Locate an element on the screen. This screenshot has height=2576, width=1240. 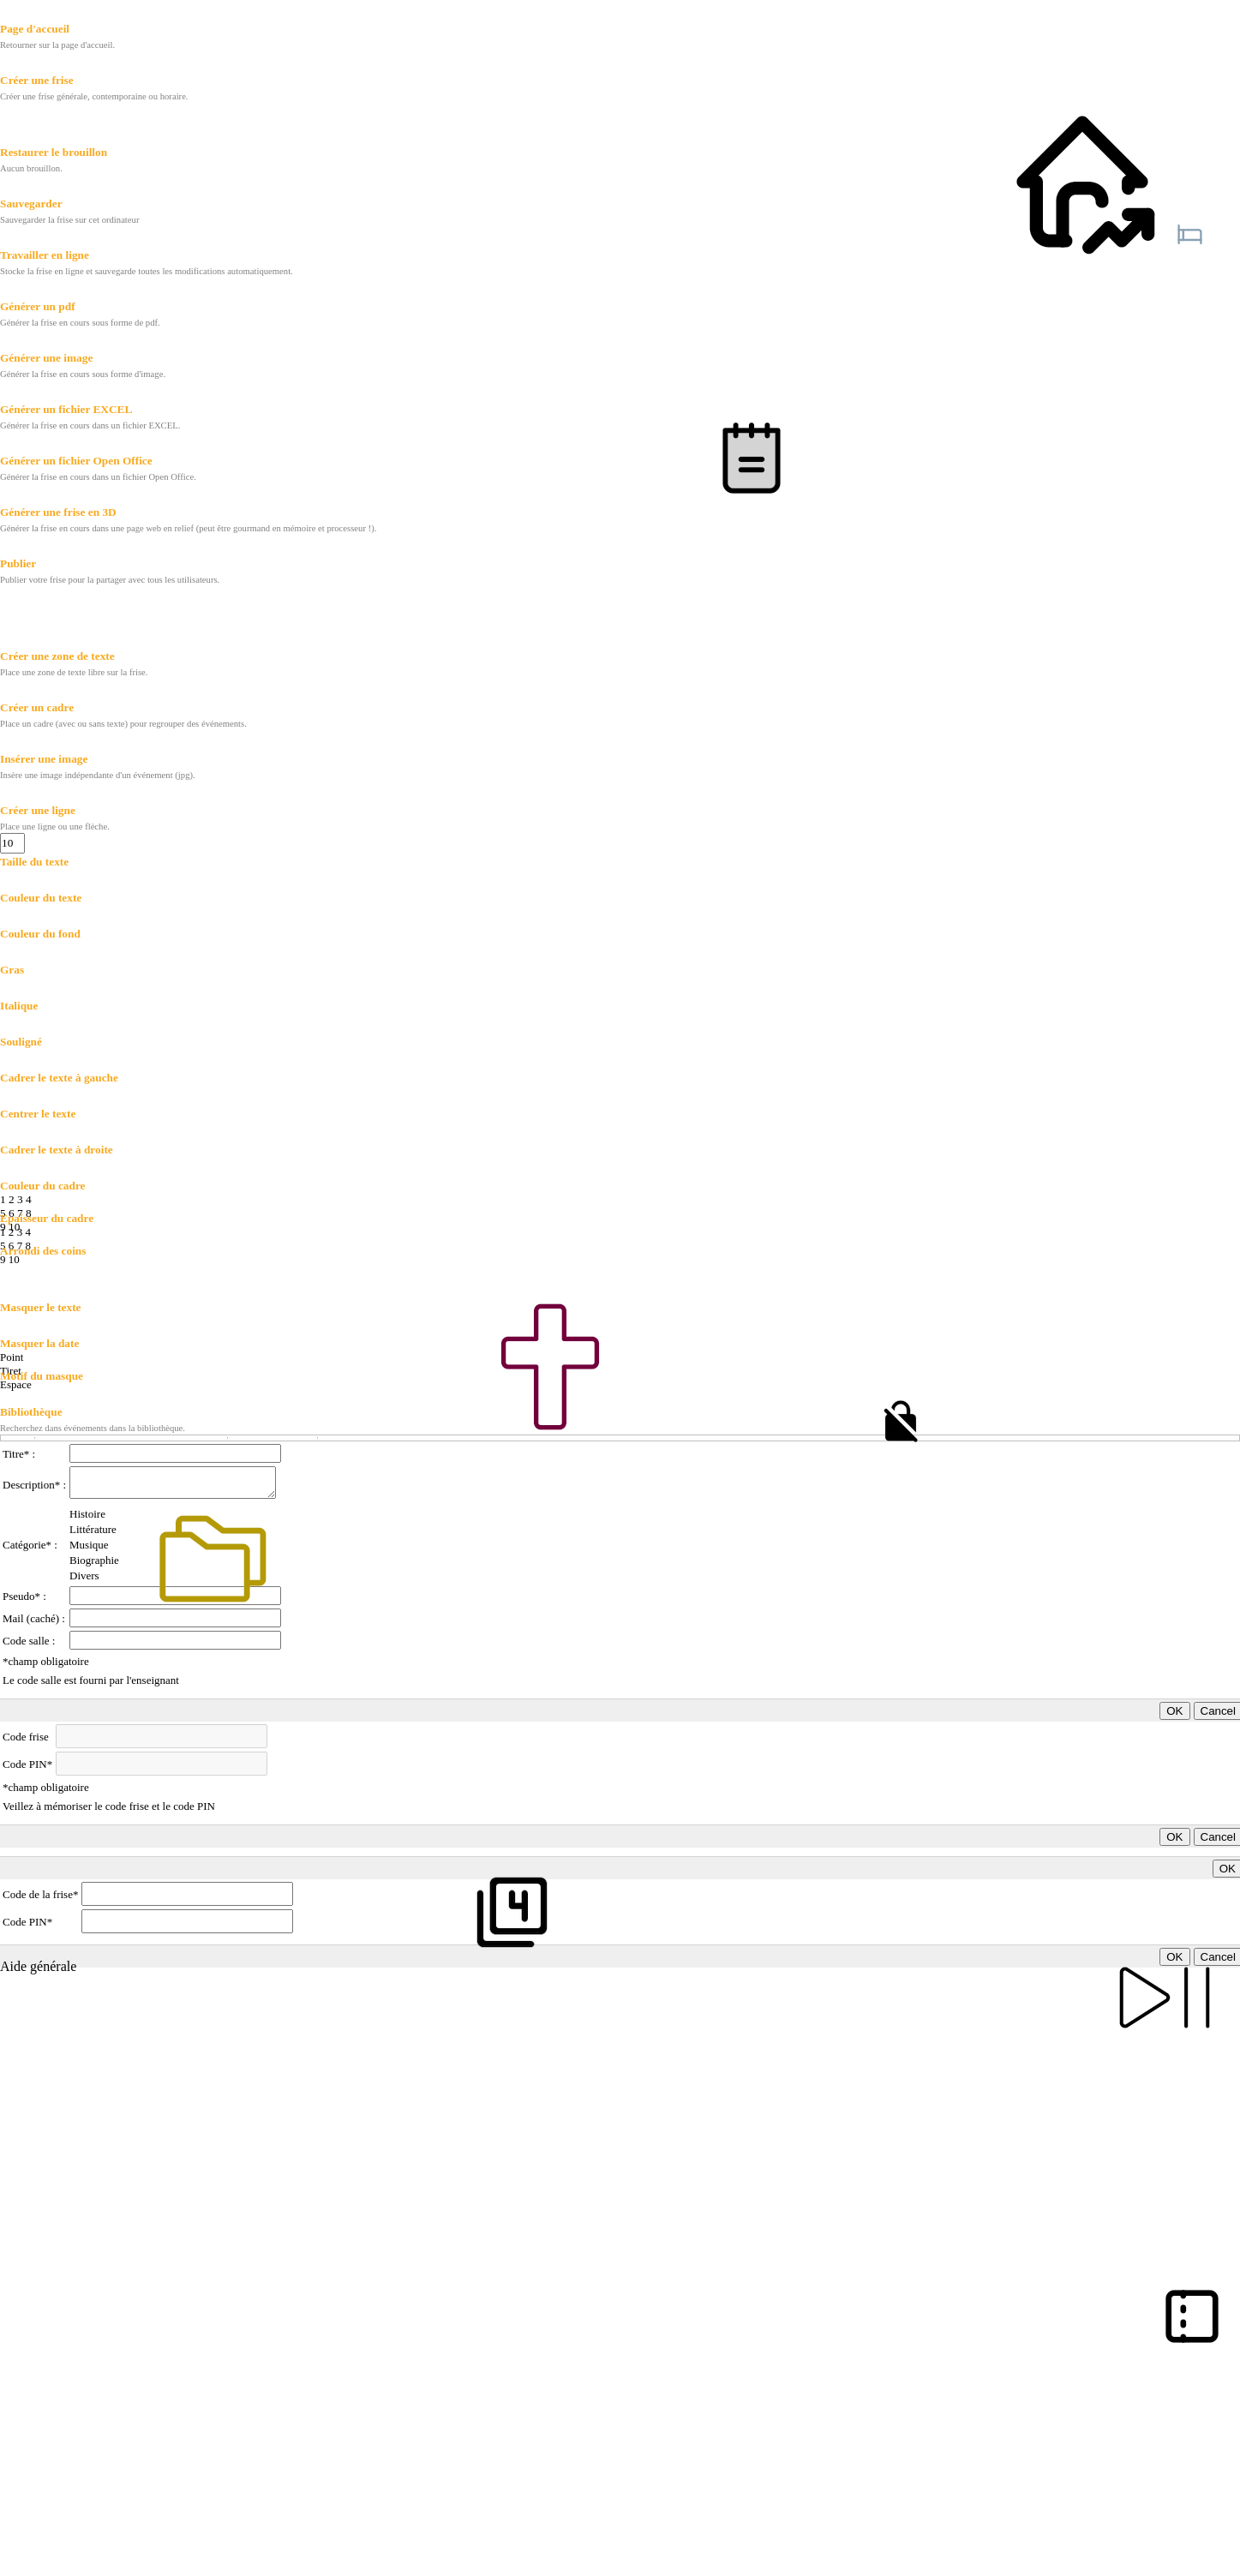
view home analytics and statistics is located at coordinates (1082, 182).